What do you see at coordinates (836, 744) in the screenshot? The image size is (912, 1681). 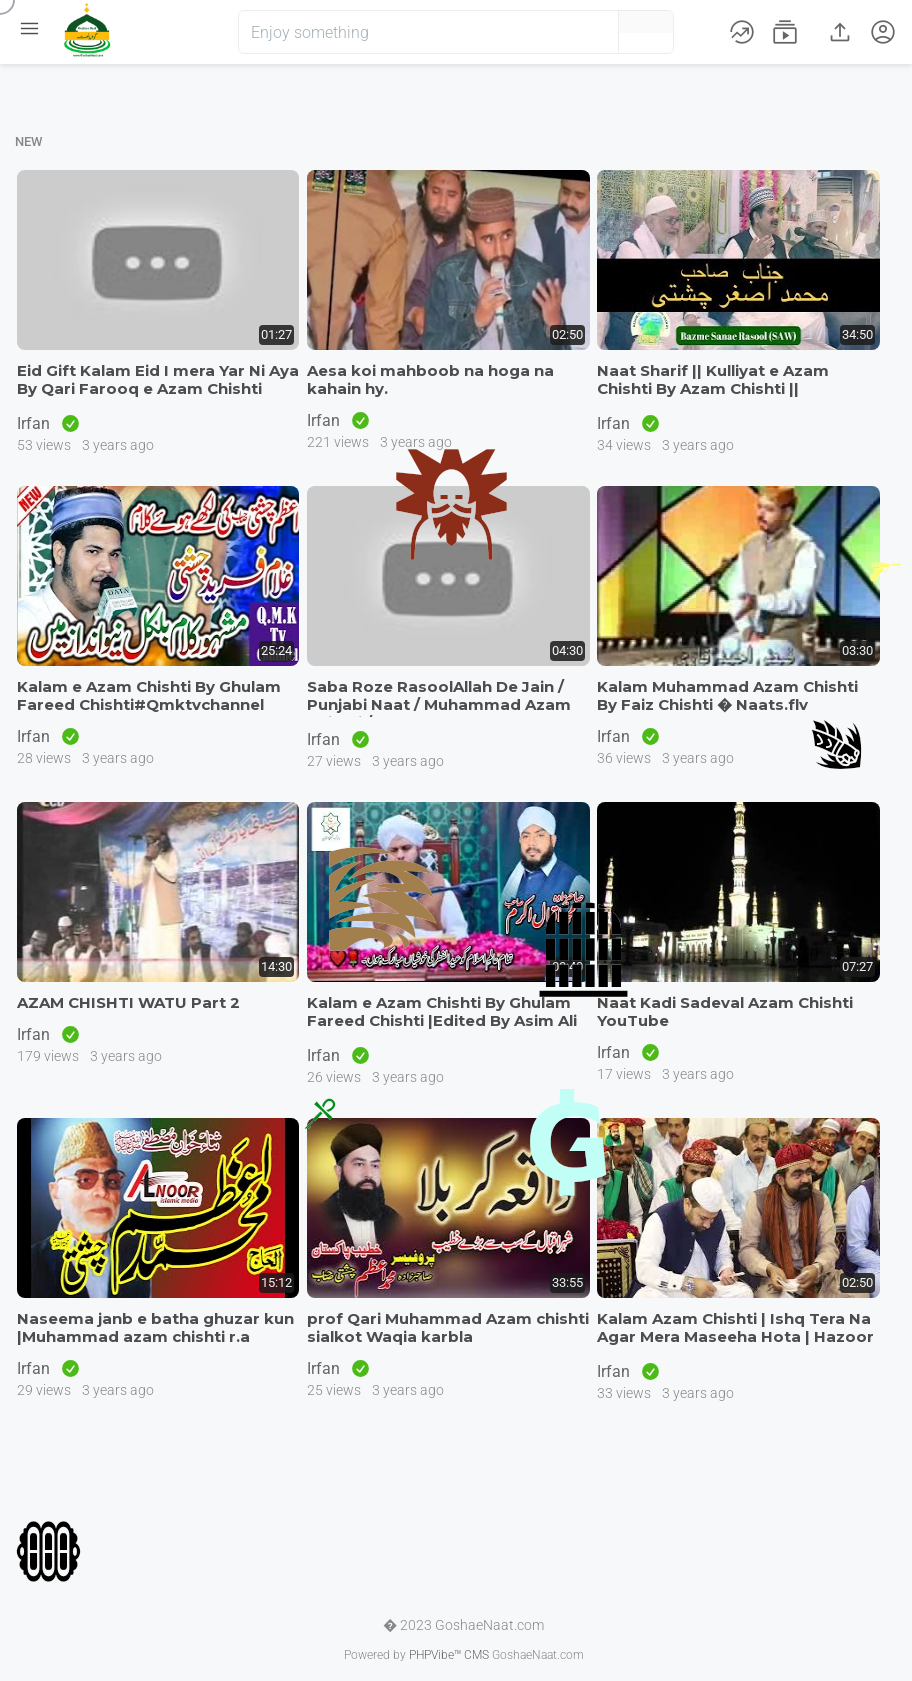 I see `activate armor-piercing attack ability` at bounding box center [836, 744].